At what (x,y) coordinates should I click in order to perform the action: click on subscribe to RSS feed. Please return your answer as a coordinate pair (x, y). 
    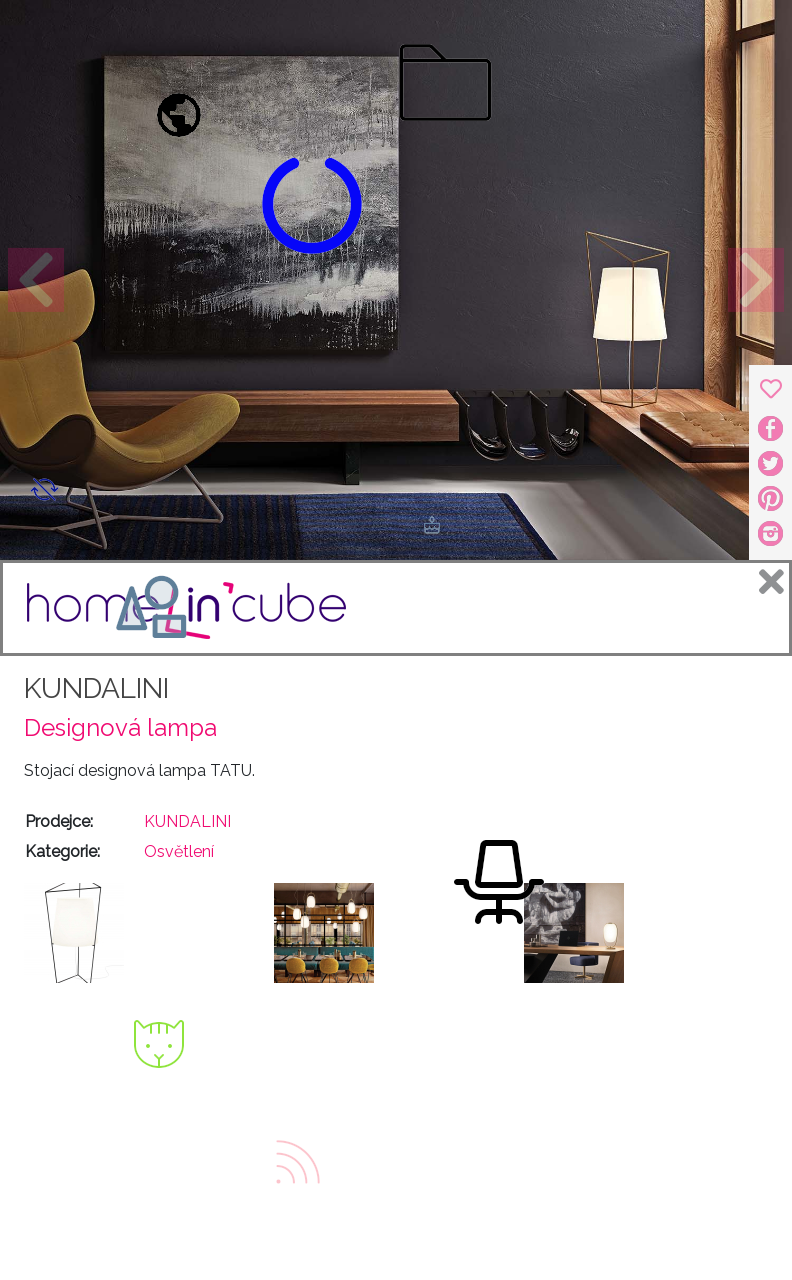
    Looking at the image, I should click on (296, 1164).